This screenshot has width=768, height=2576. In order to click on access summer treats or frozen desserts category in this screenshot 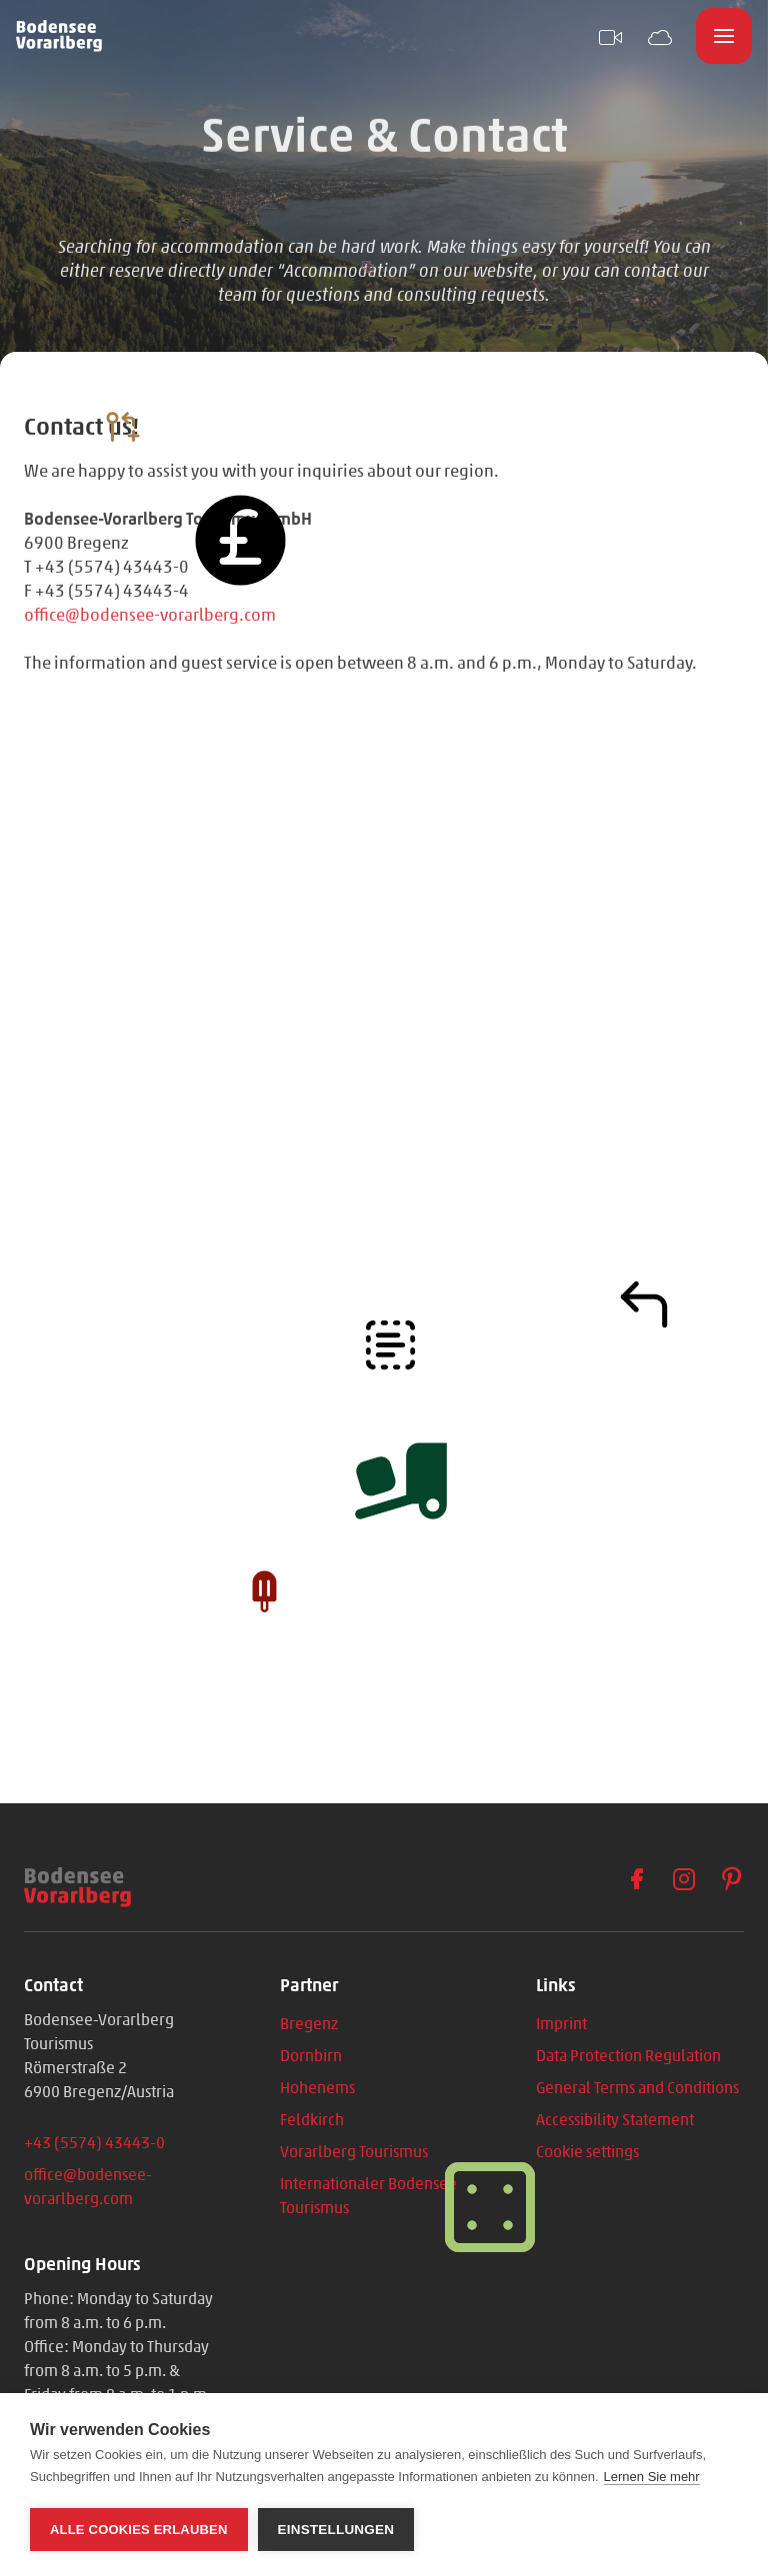, I will do `click(264, 1590)`.